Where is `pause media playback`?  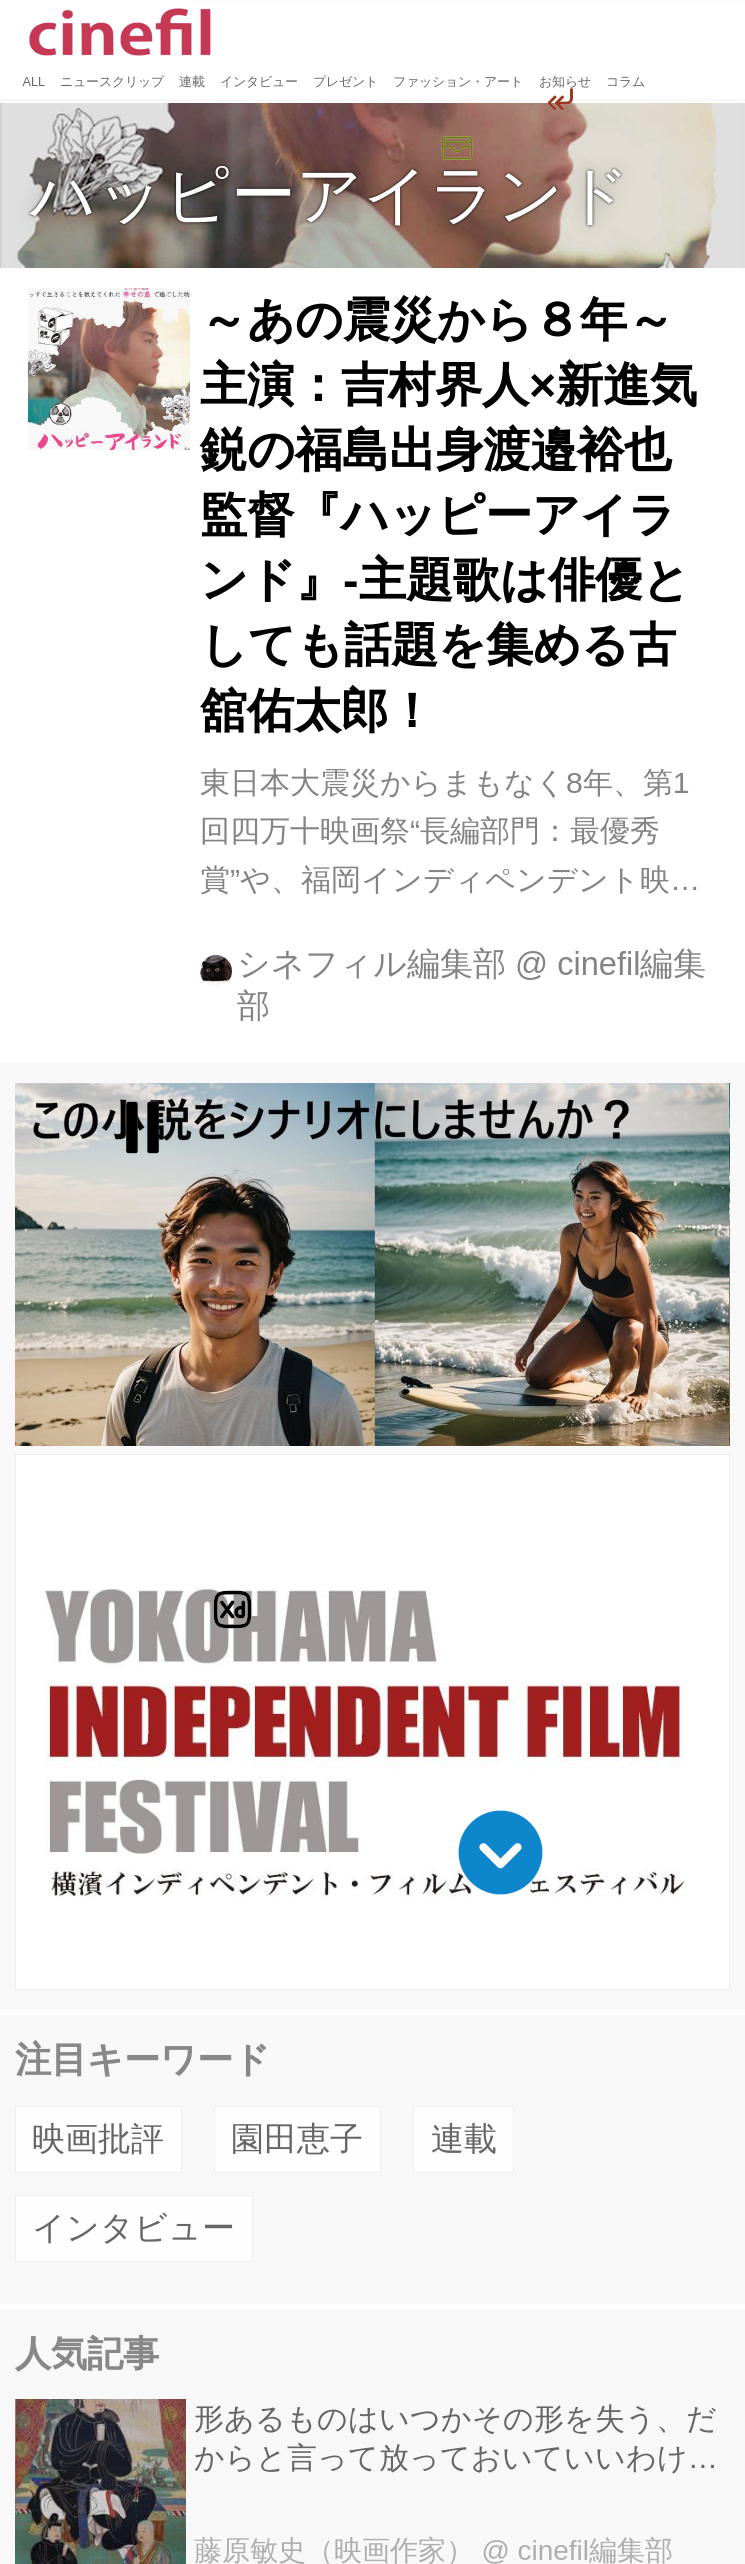 pause media playback is located at coordinates (142, 1127).